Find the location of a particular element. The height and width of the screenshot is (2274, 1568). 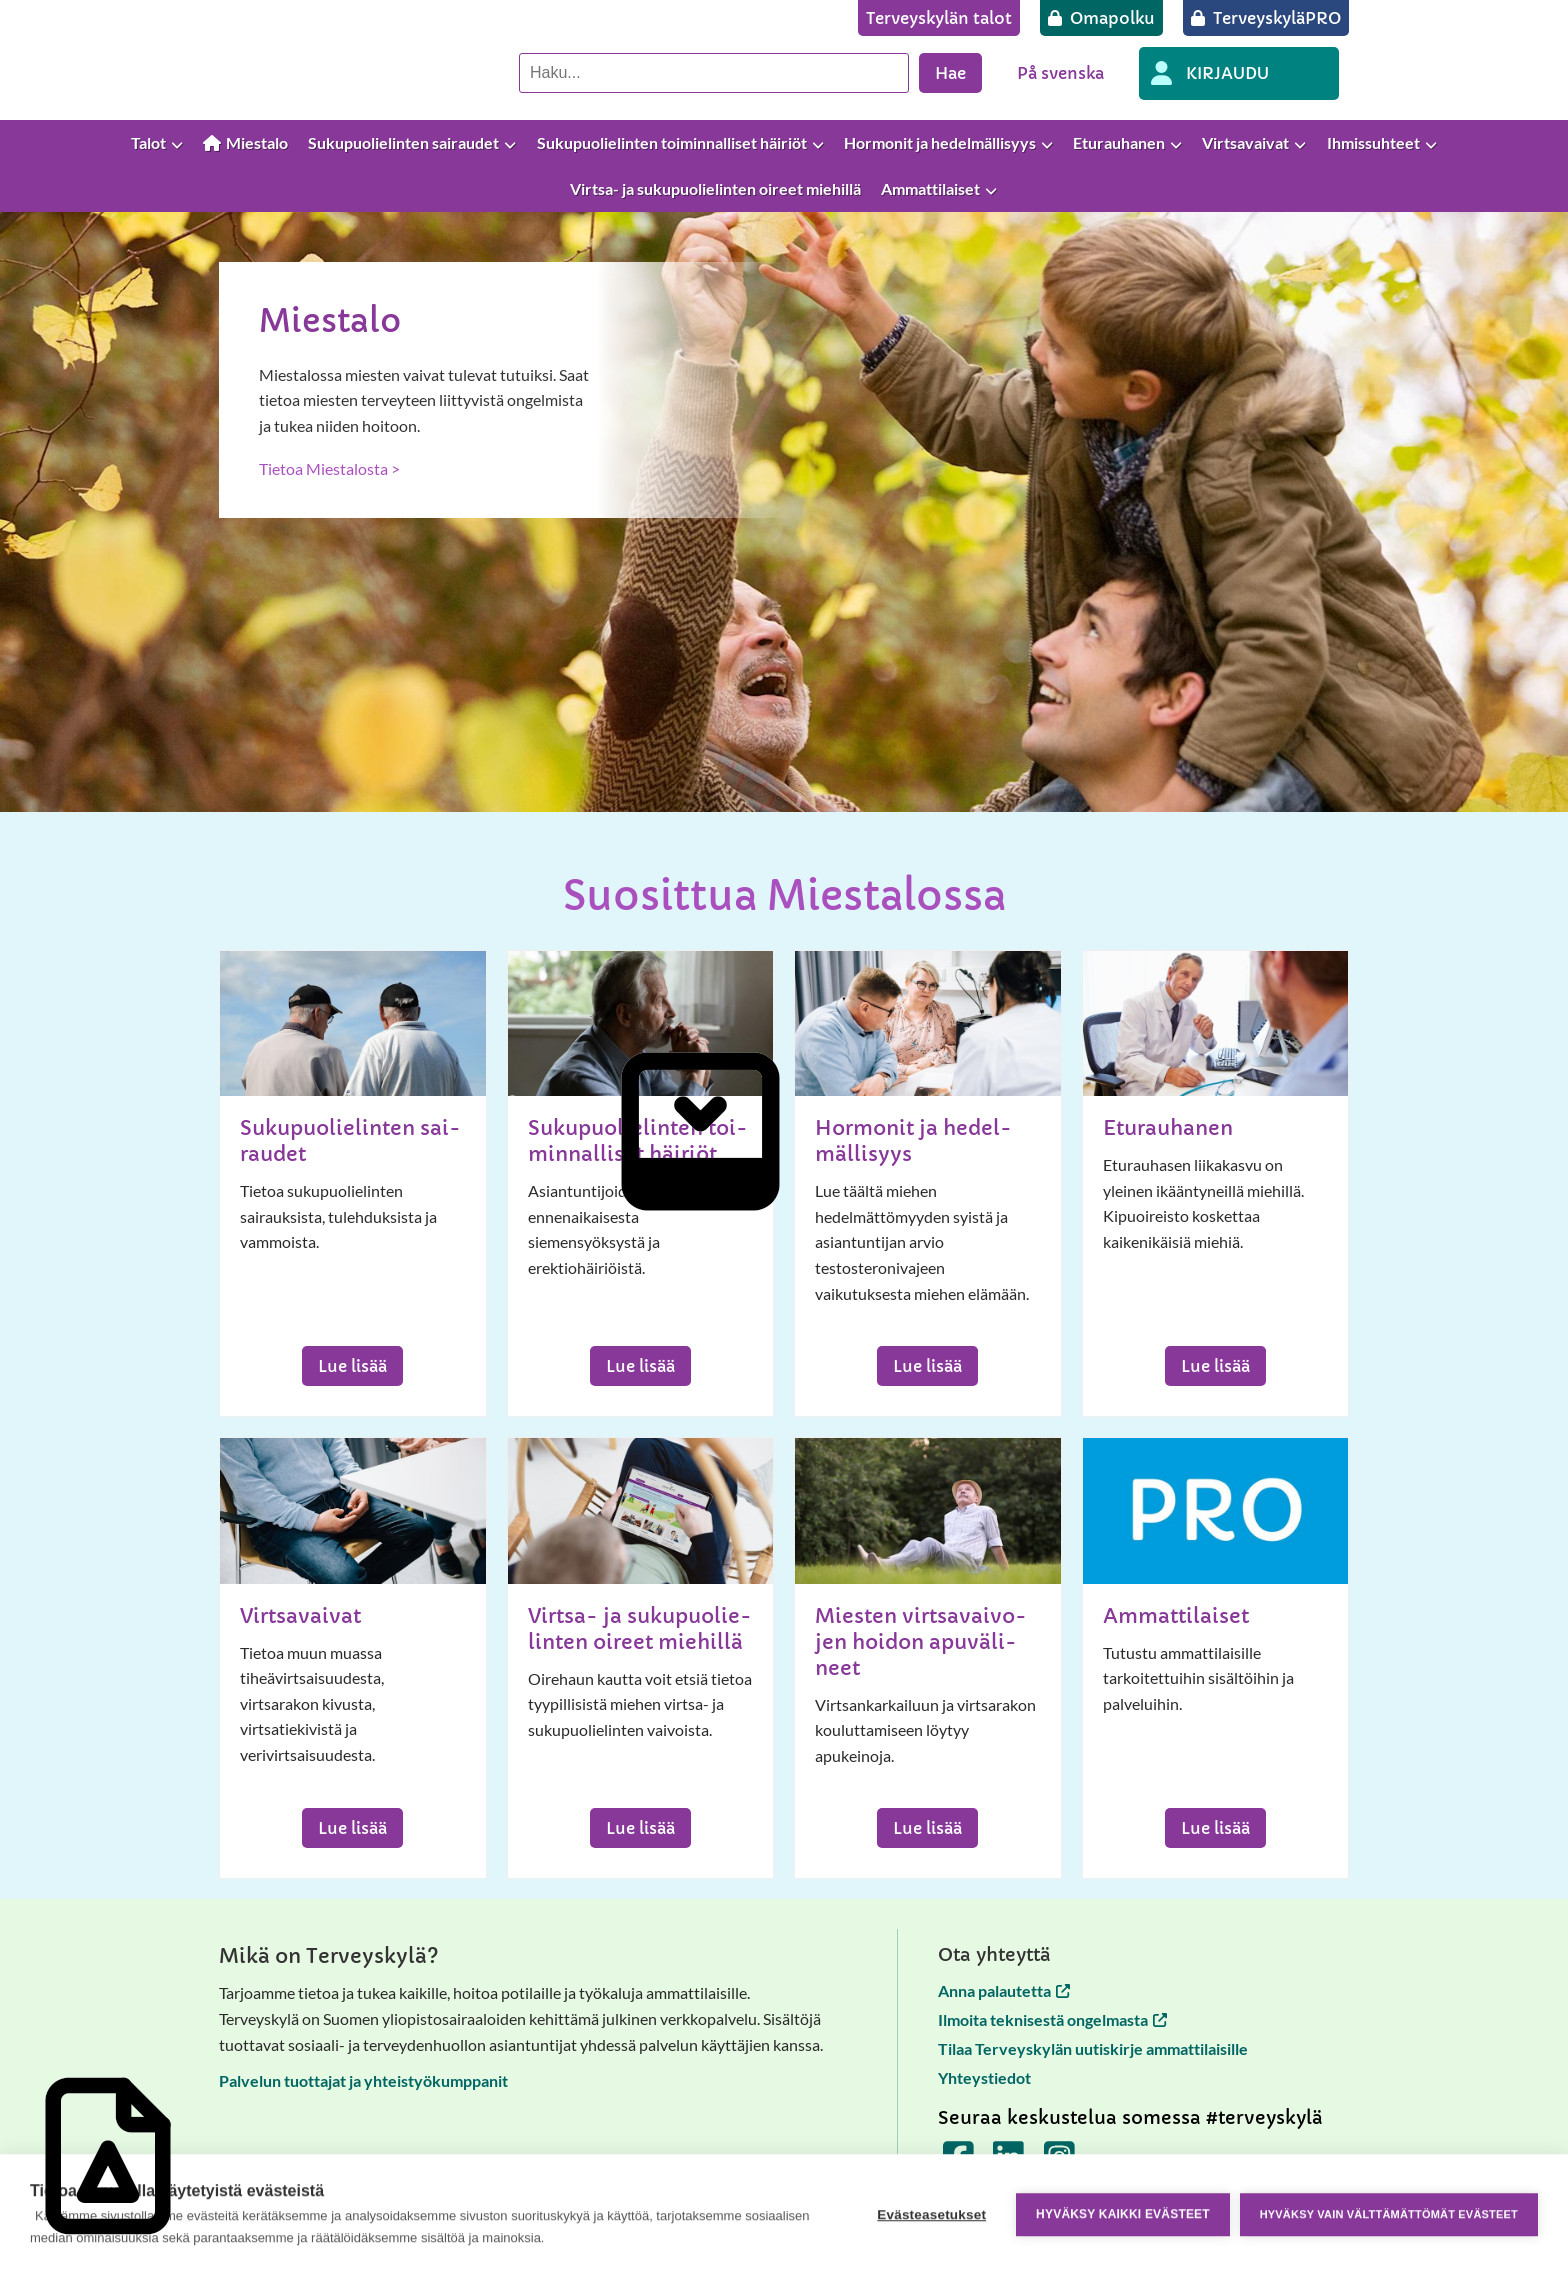

collapse the bottom navigation bar is located at coordinates (700, 1131).